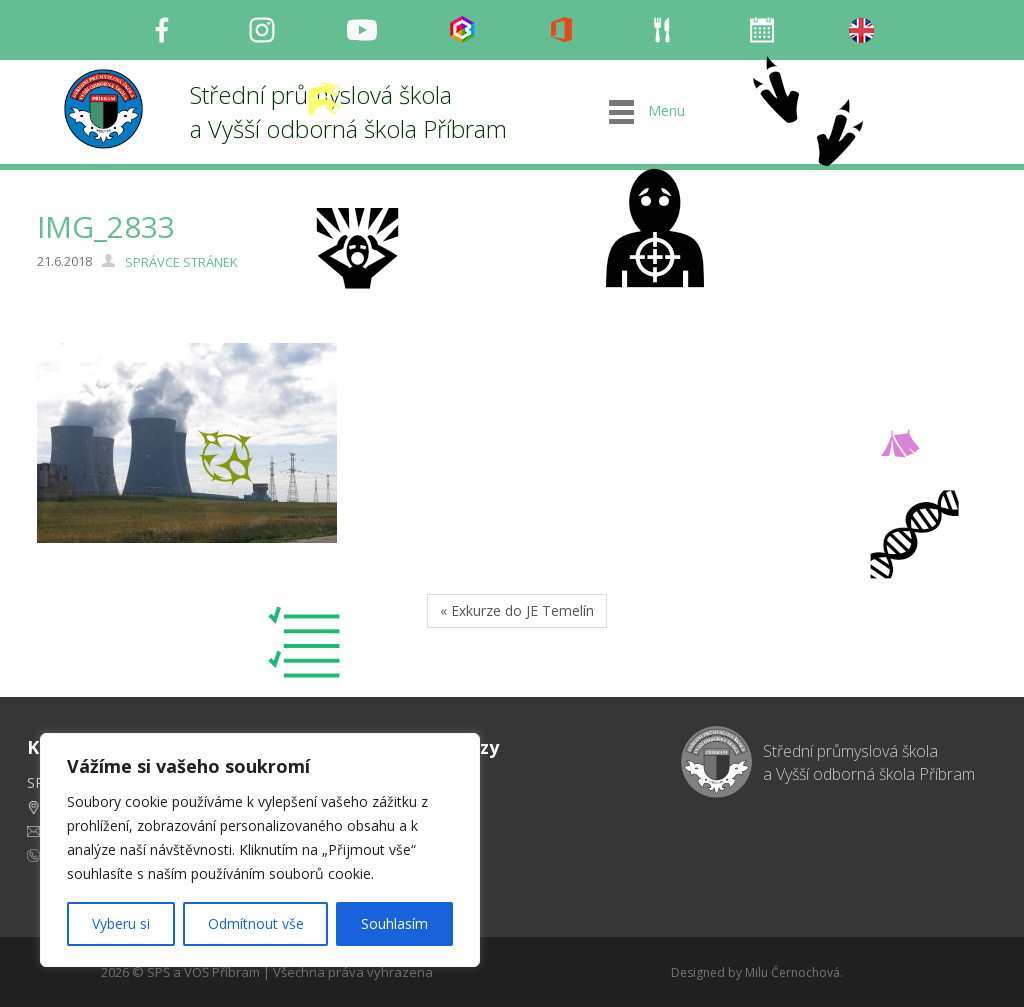 This screenshot has width=1024, height=1007. I want to click on indicates dinosaur or velociraptor content in a game, so click(808, 111).